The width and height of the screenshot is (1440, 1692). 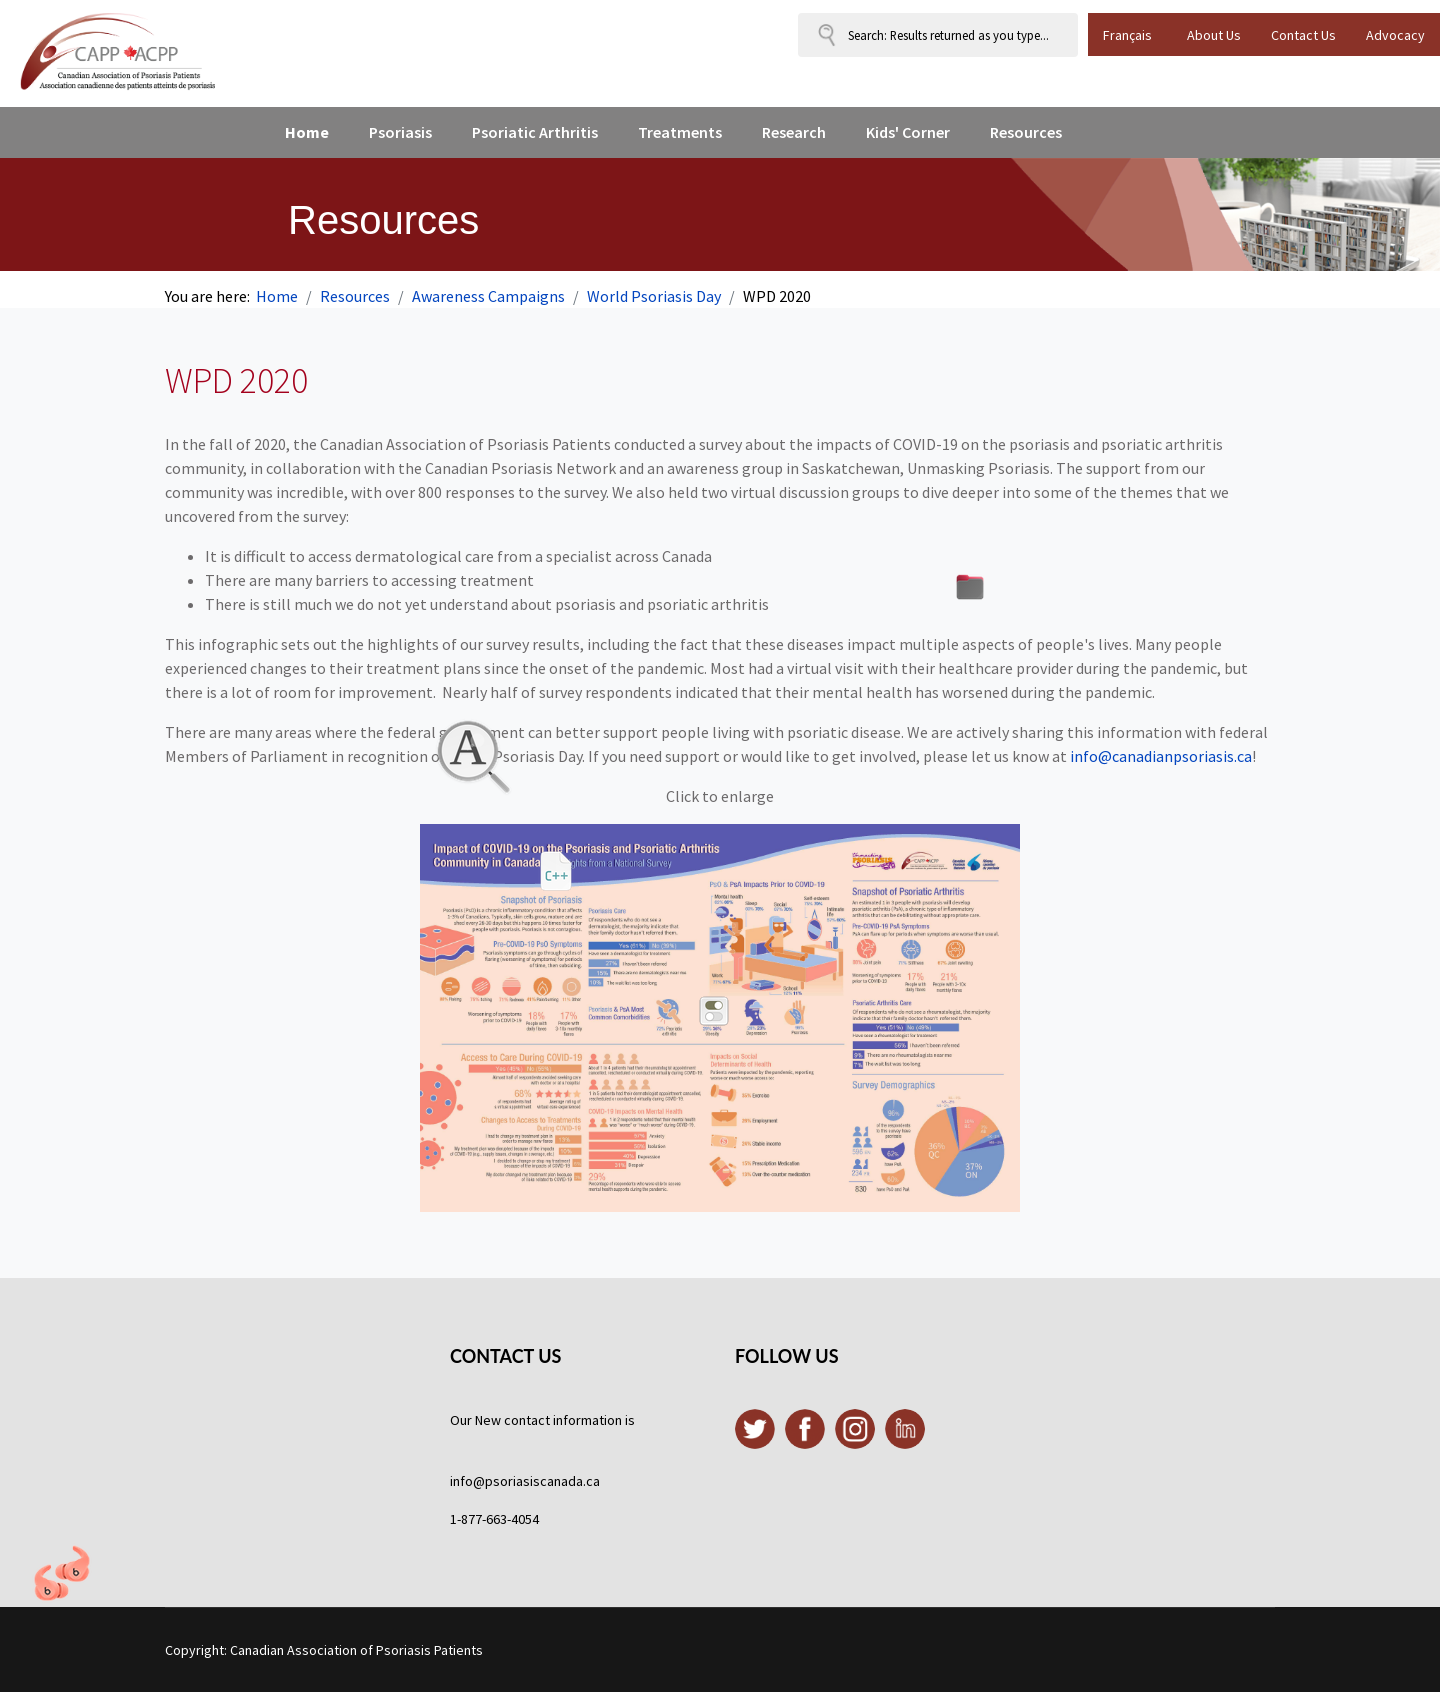 I want to click on a C++ source code file, so click(x=556, y=871).